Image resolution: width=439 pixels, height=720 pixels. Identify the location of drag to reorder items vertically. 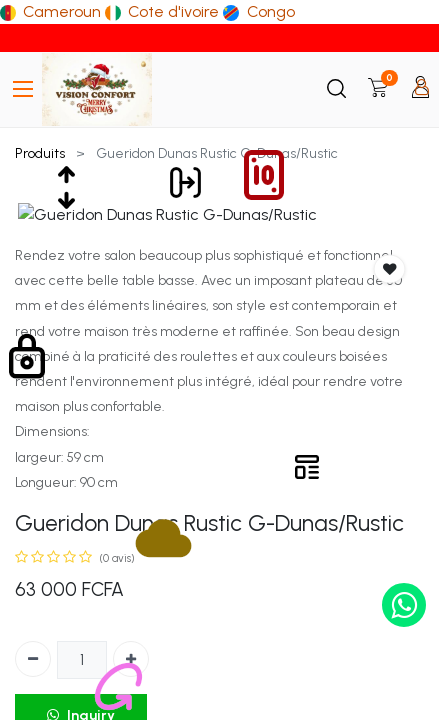
(66, 187).